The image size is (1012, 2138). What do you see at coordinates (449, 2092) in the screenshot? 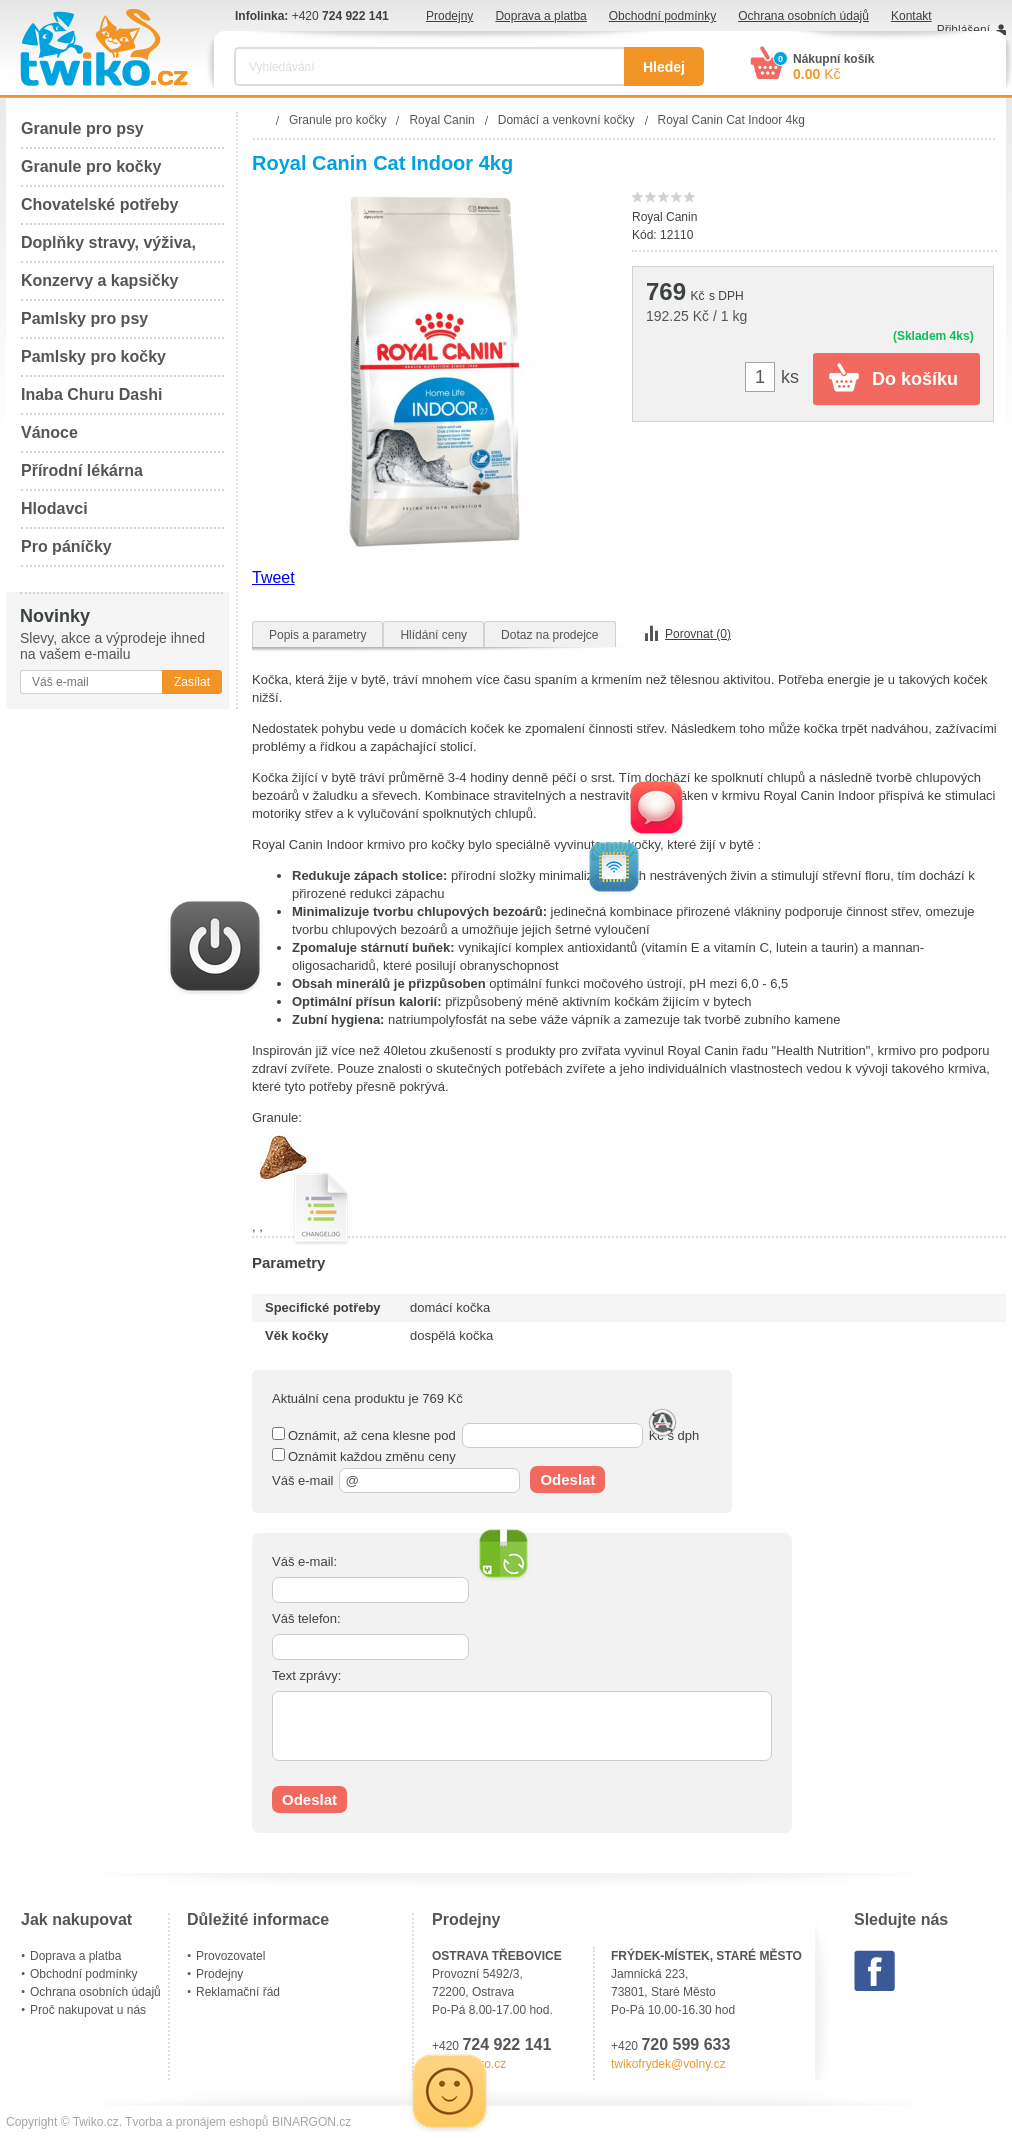
I see `customize emoji and emoticon preferences` at bounding box center [449, 2092].